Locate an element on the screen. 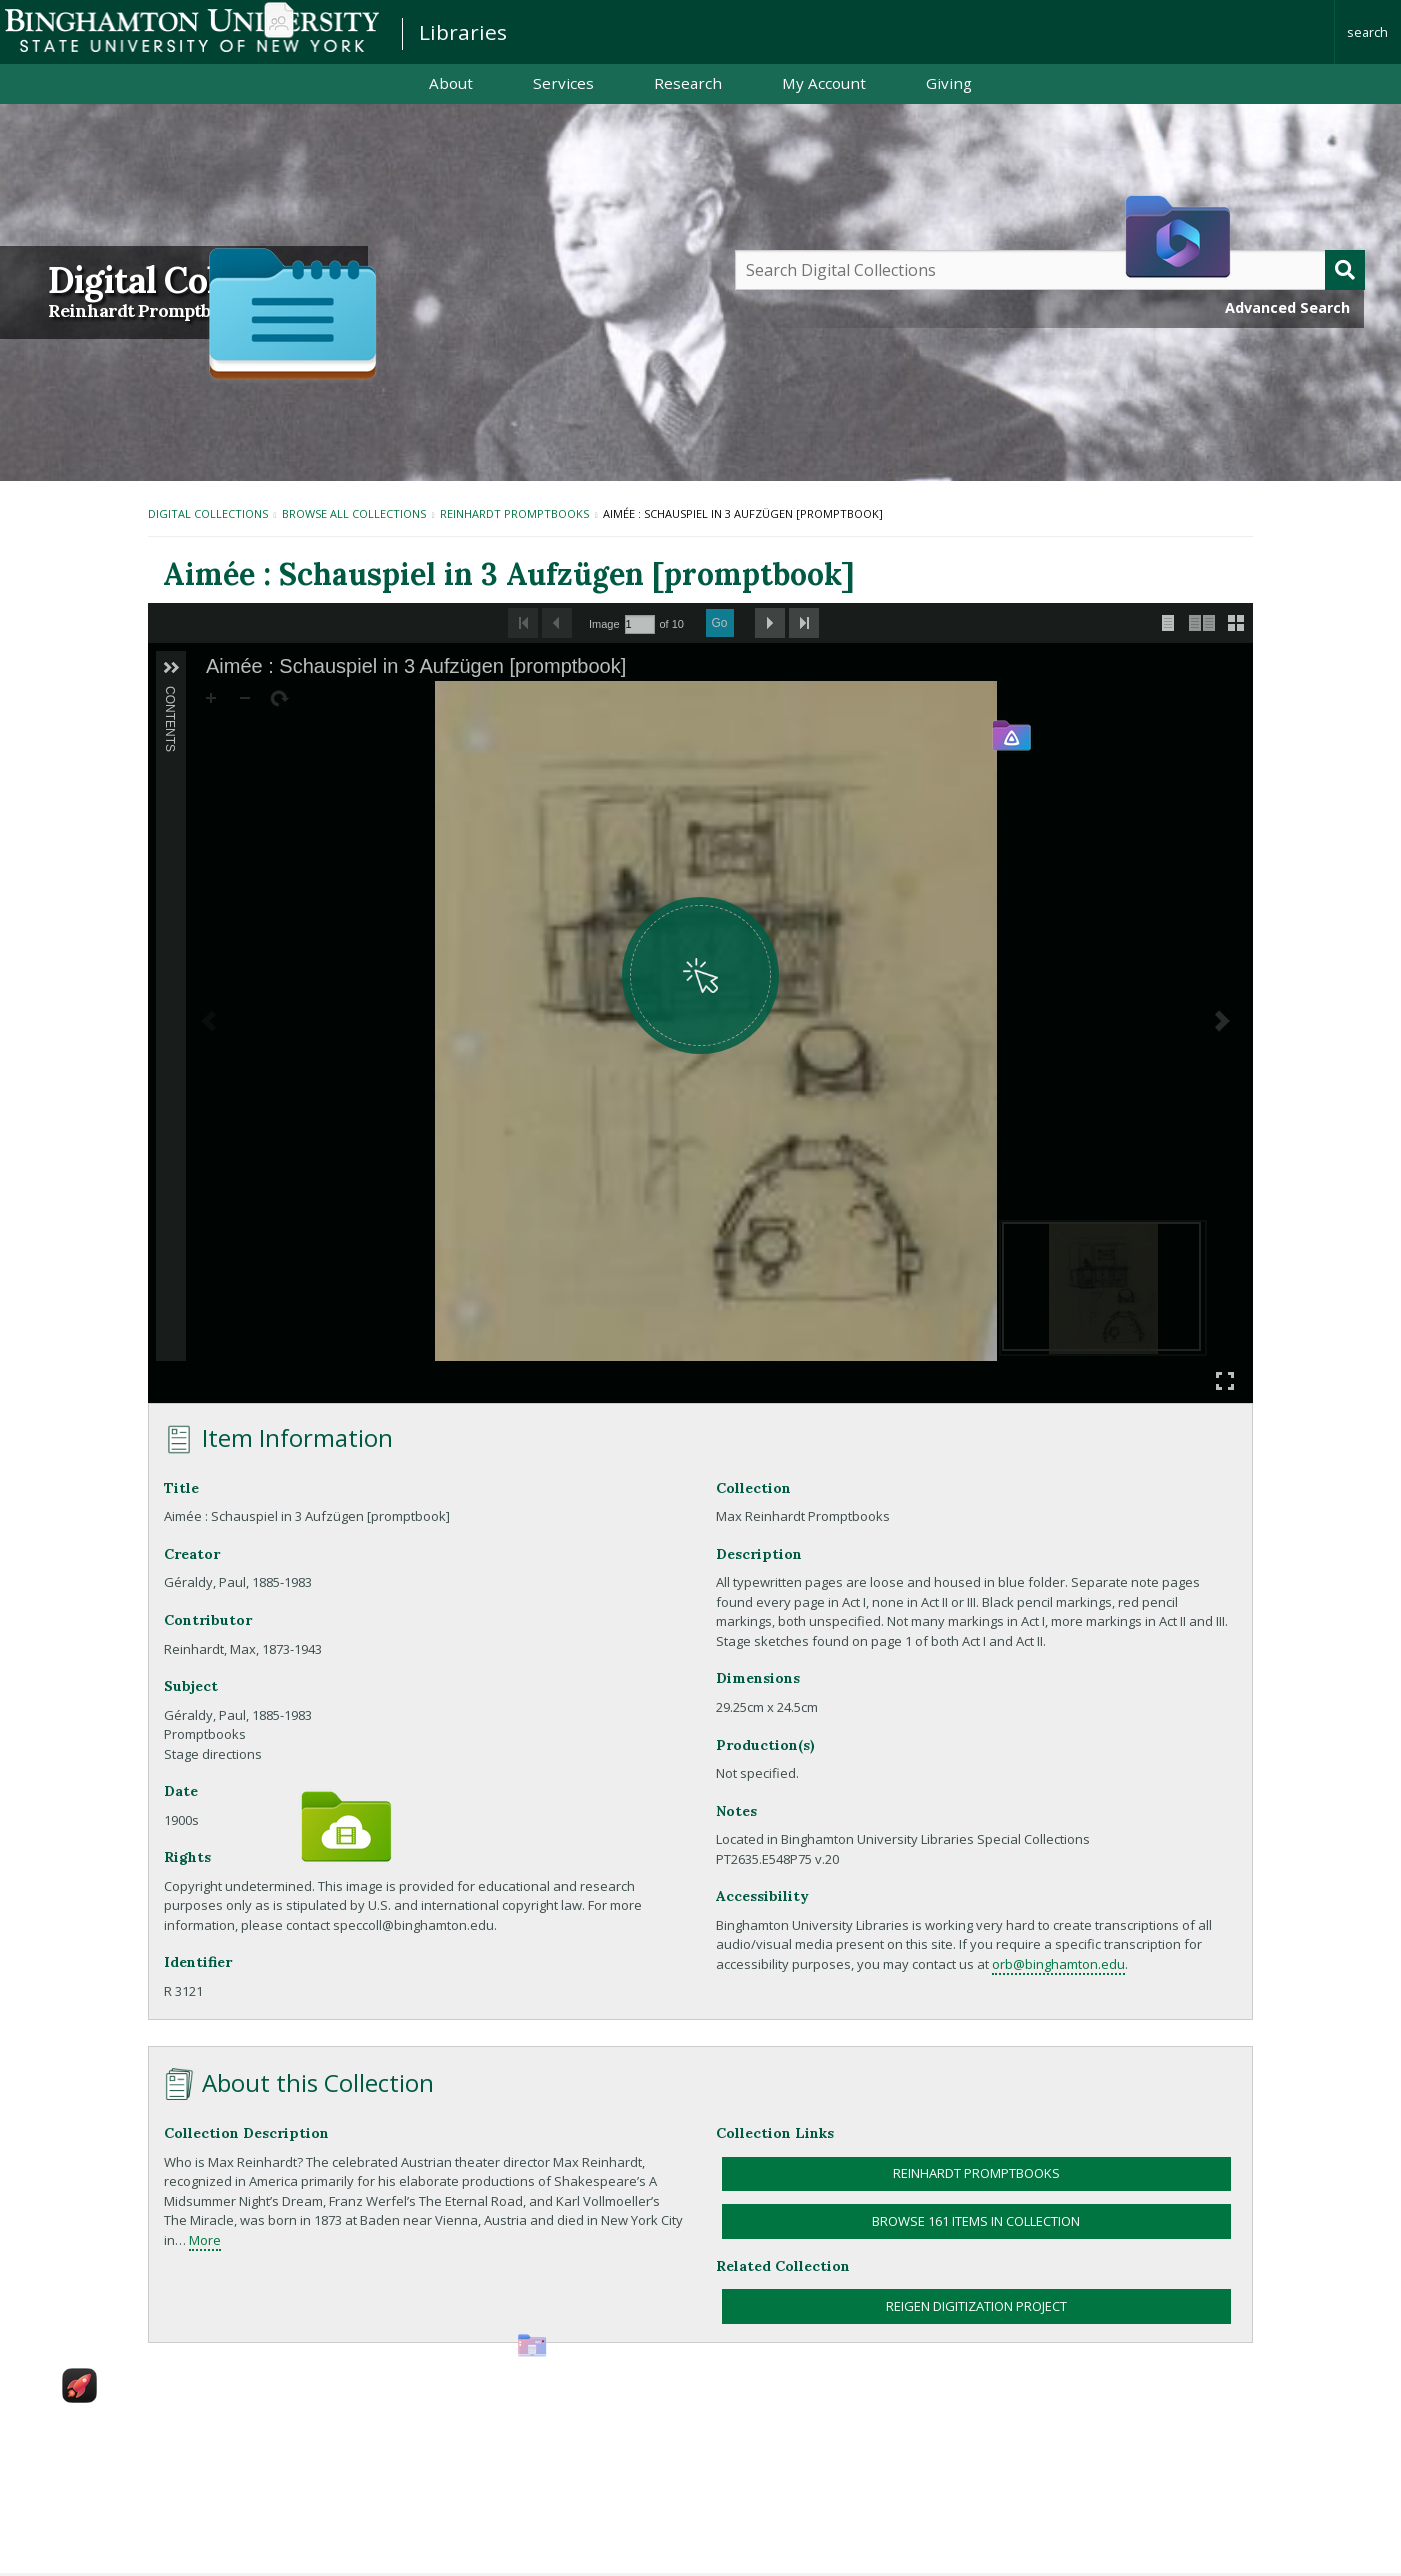 Image resolution: width=1401 pixels, height=2576 pixels. open the games app or library is located at coordinates (79, 2385).